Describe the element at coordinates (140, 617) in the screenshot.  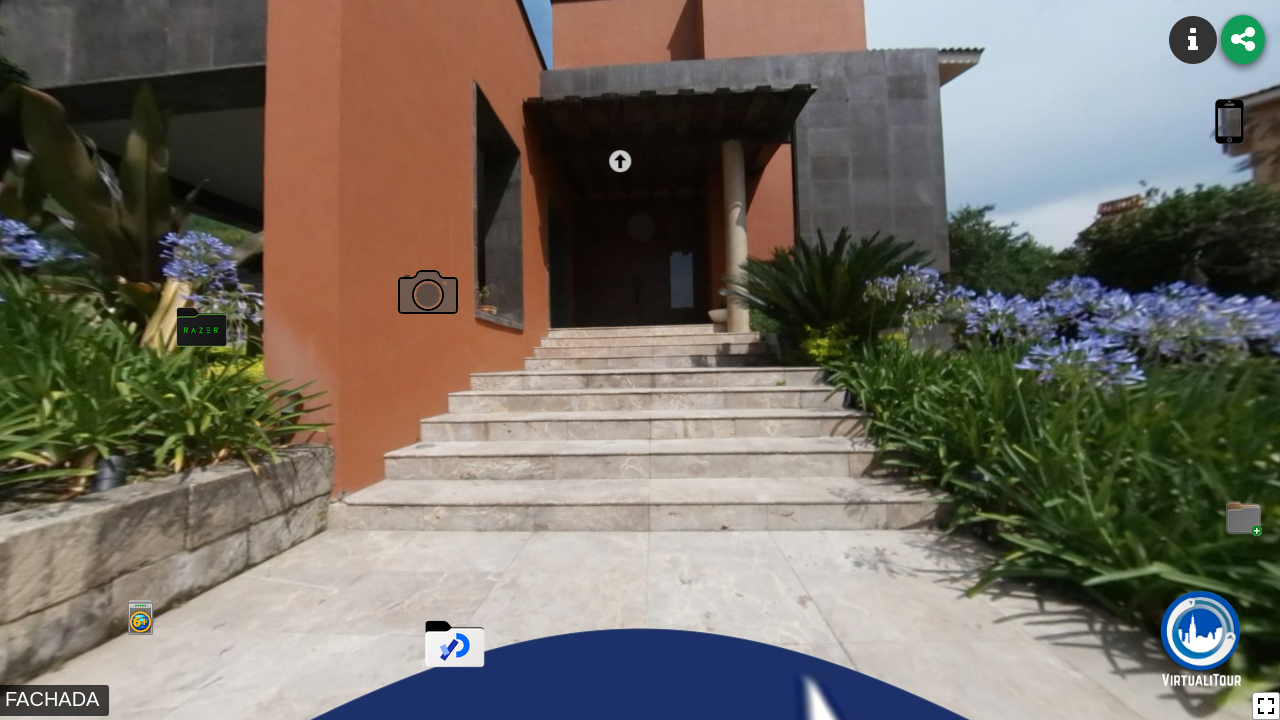
I see `RAID 6+ storage configuration or array` at that location.